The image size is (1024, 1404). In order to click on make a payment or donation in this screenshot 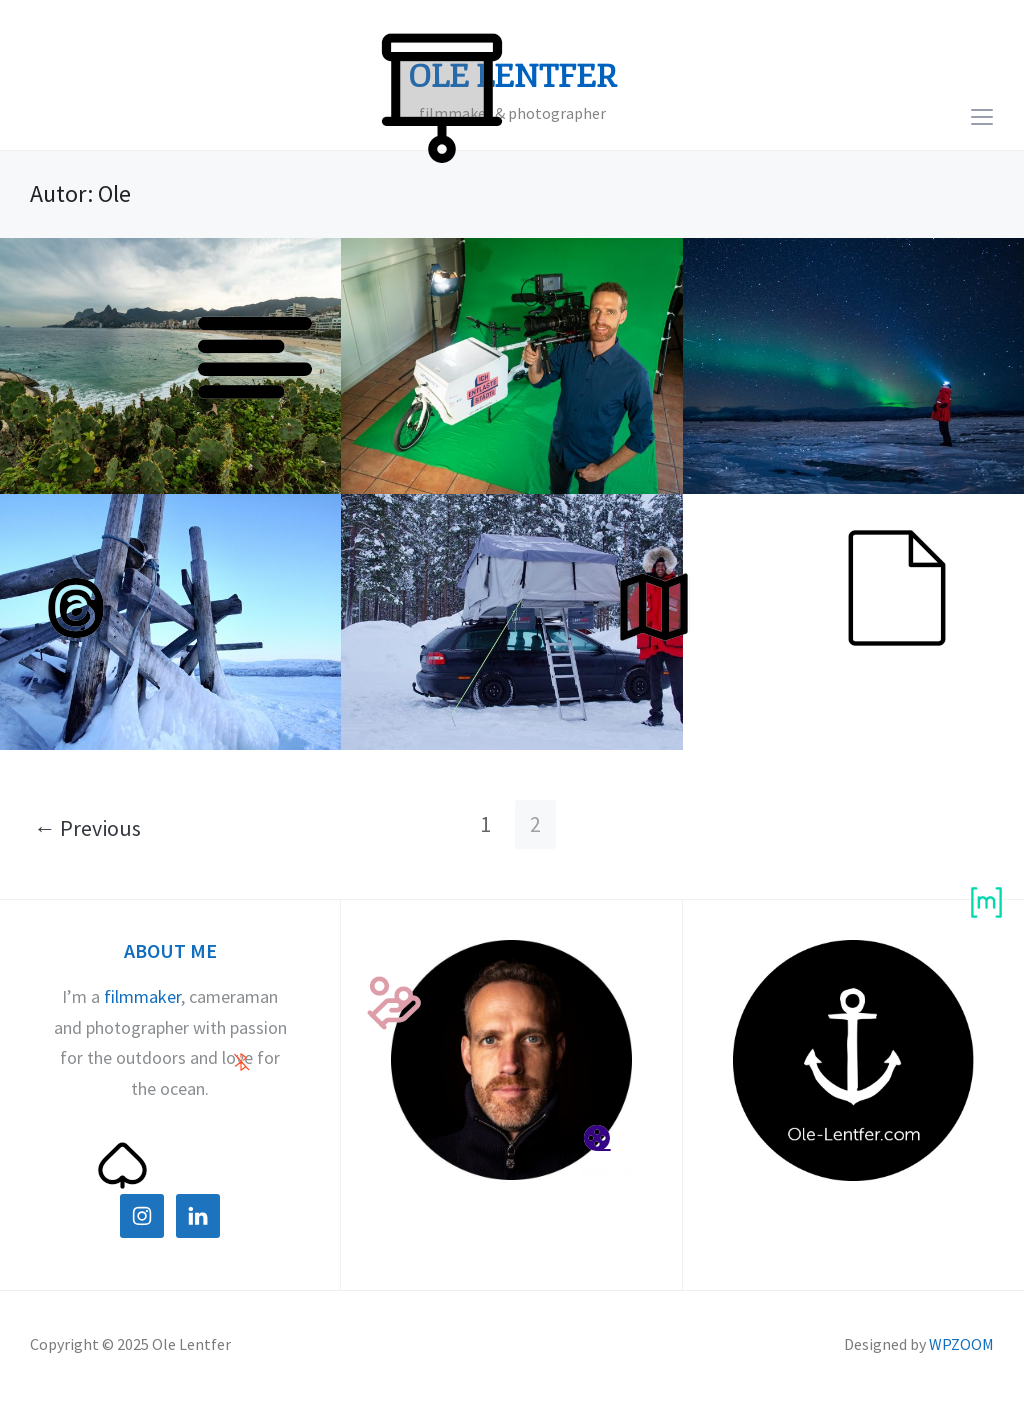, I will do `click(394, 1003)`.